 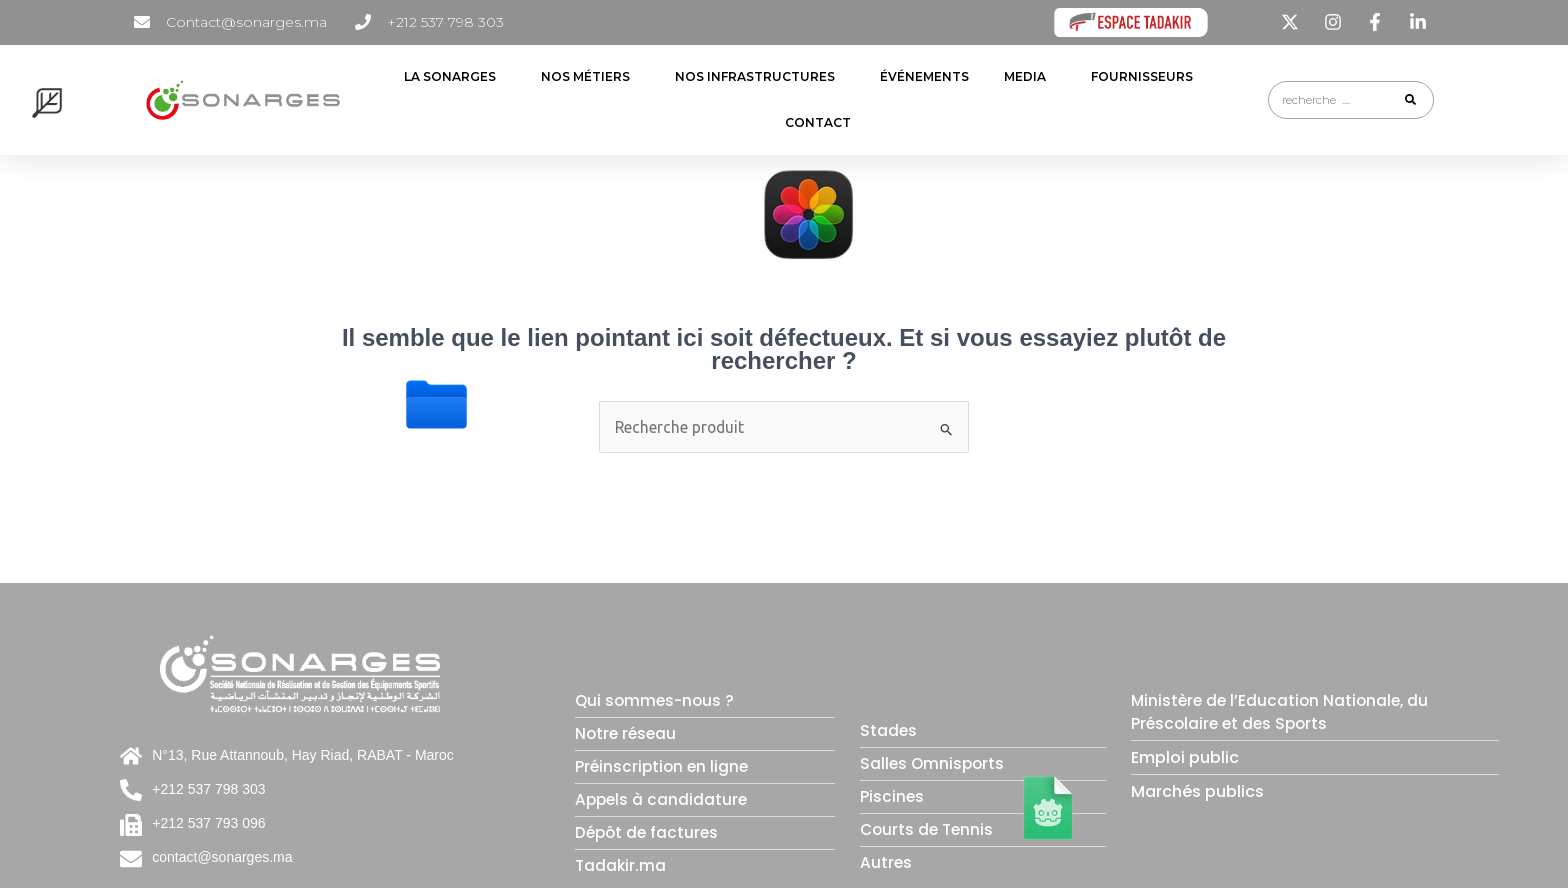 I want to click on a godot shader file, so click(x=1048, y=809).